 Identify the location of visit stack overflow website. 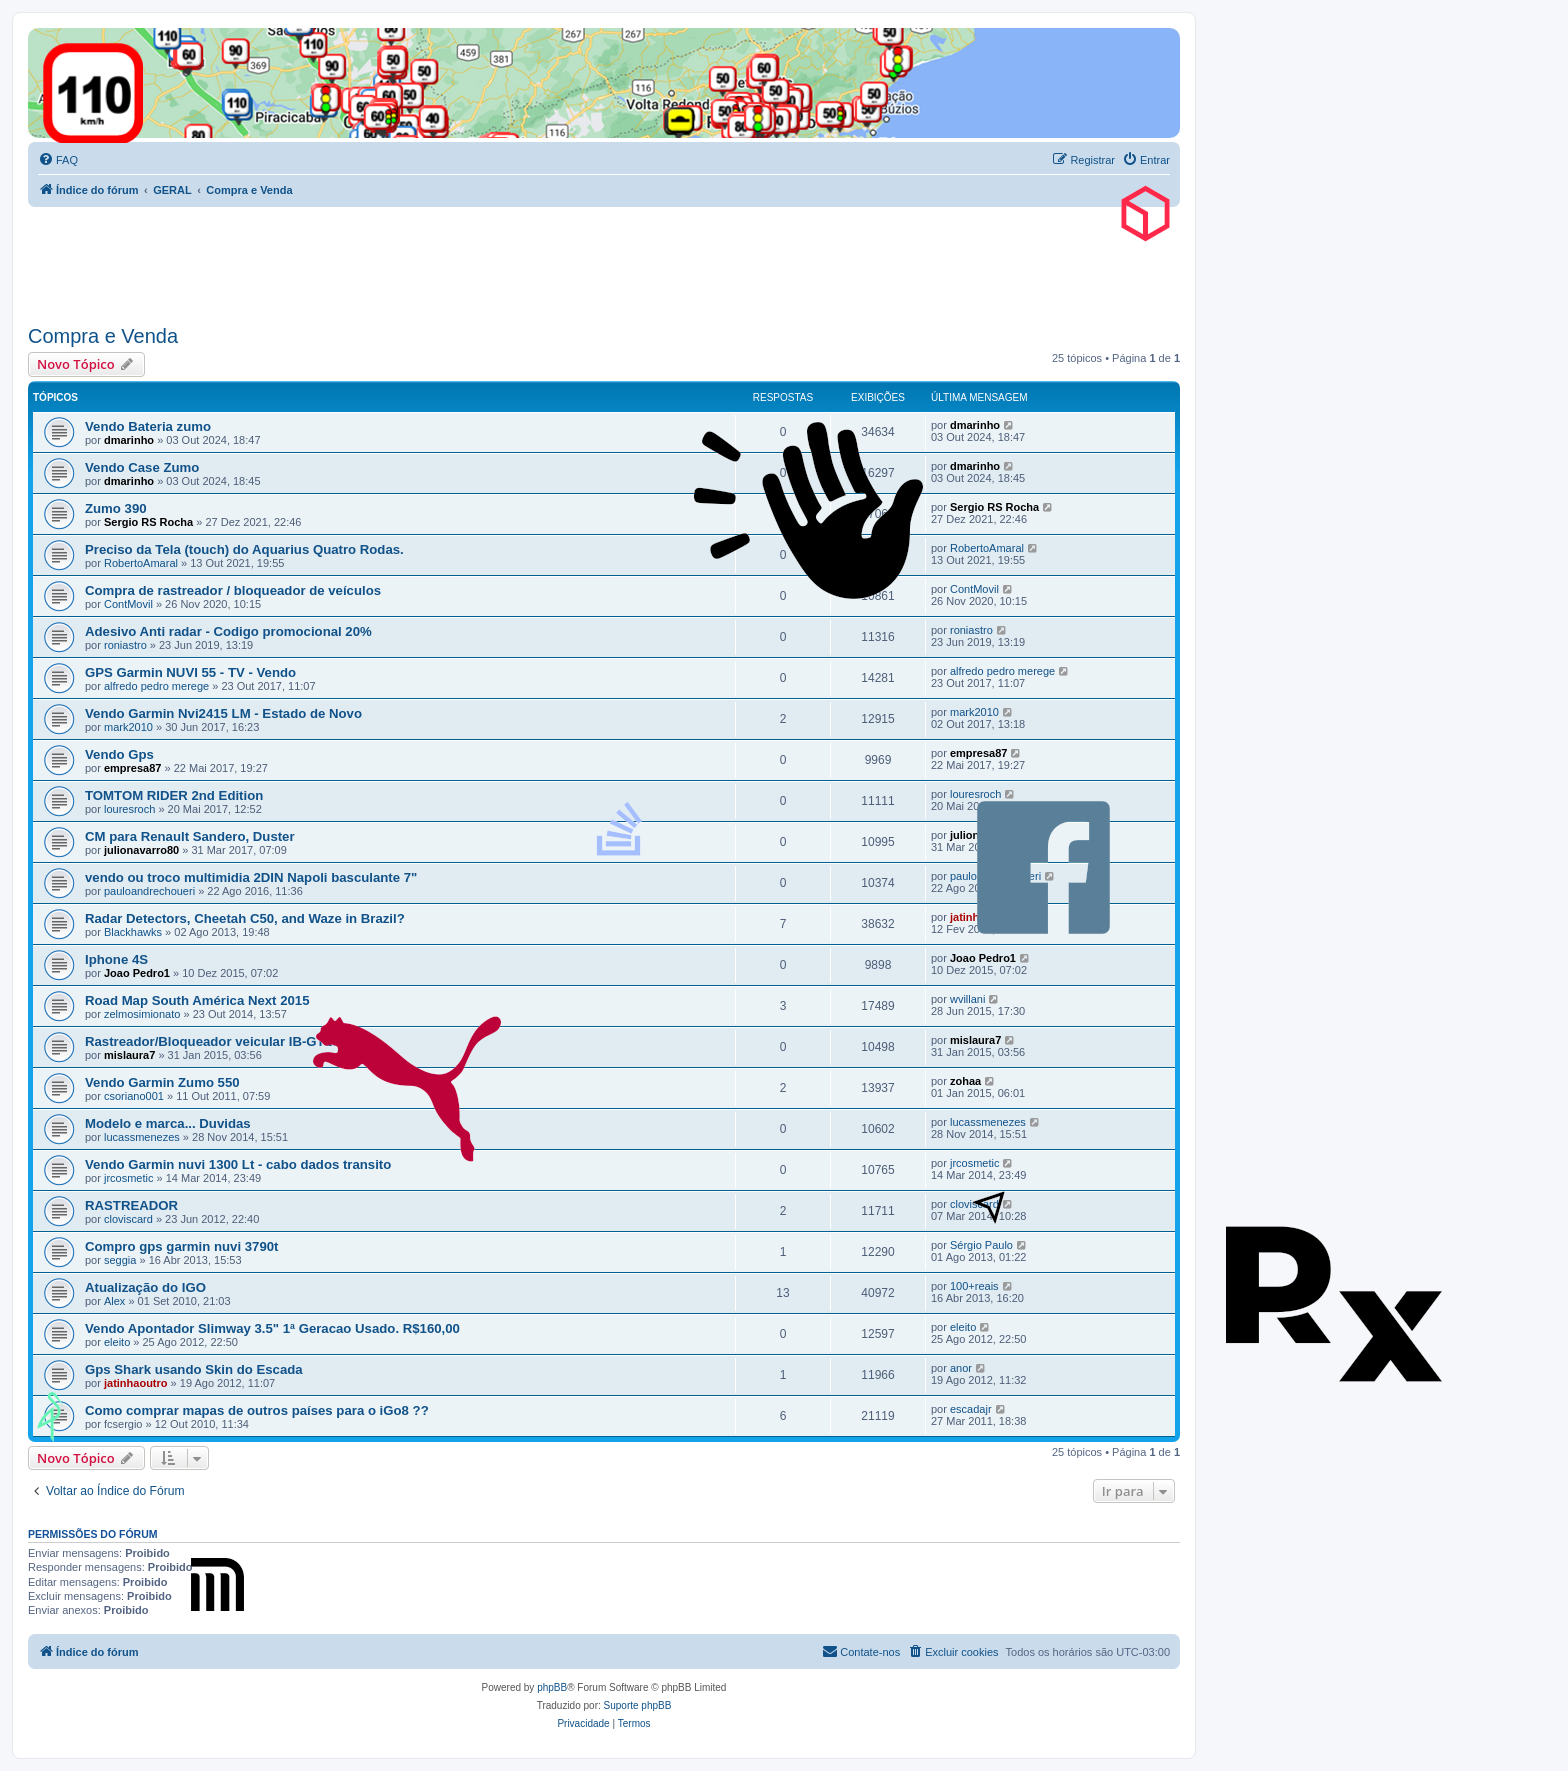
(618, 828).